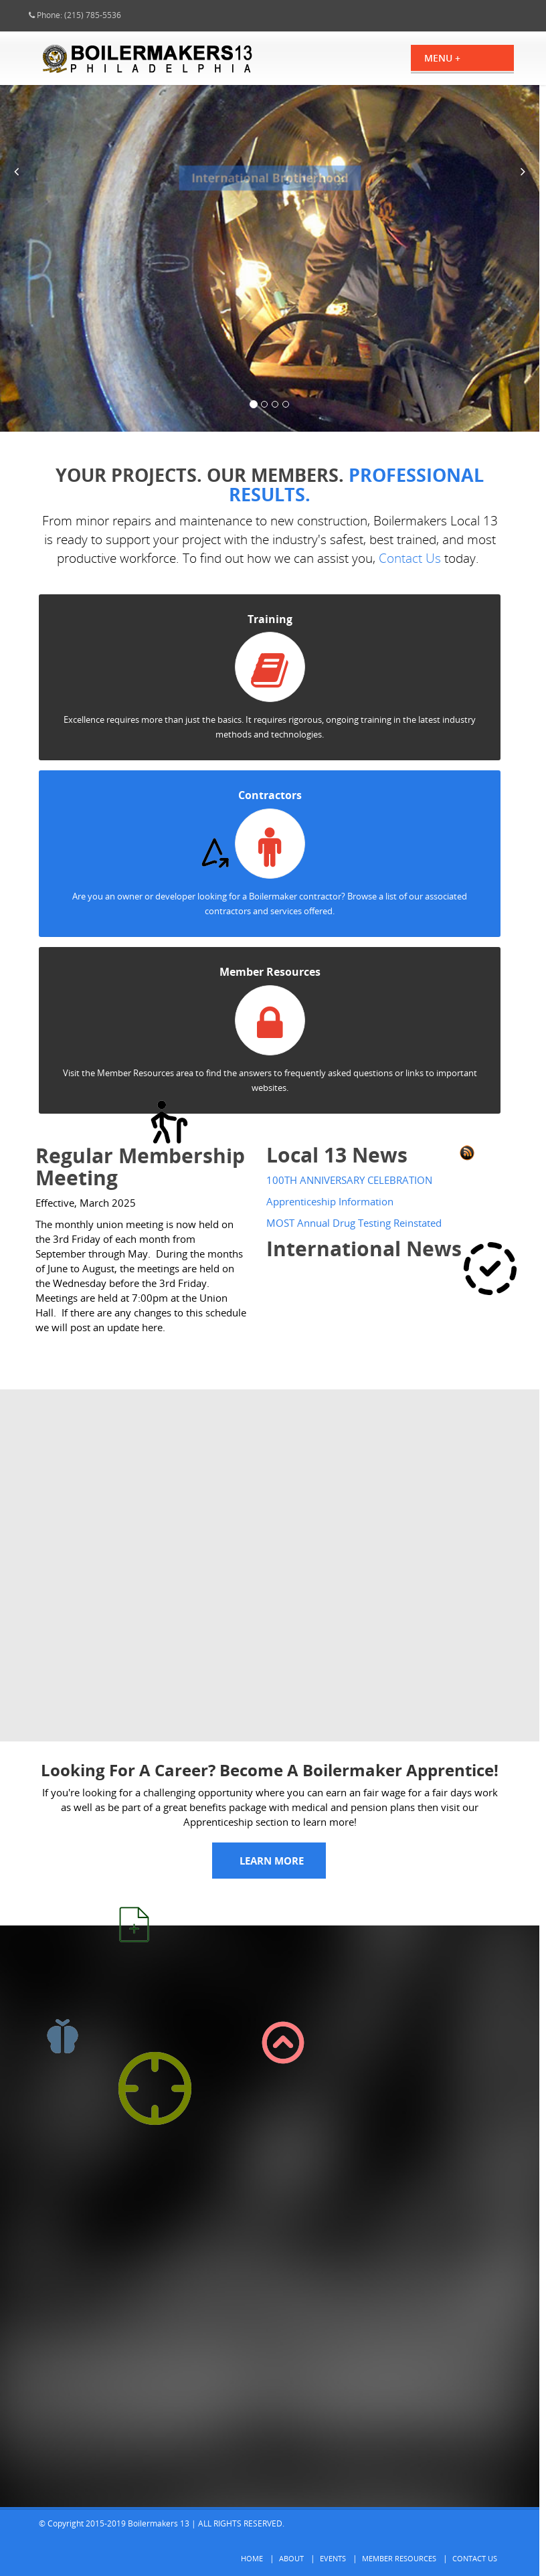 The width and height of the screenshot is (546, 2576). Describe the element at coordinates (214, 852) in the screenshot. I see `share your current location` at that location.